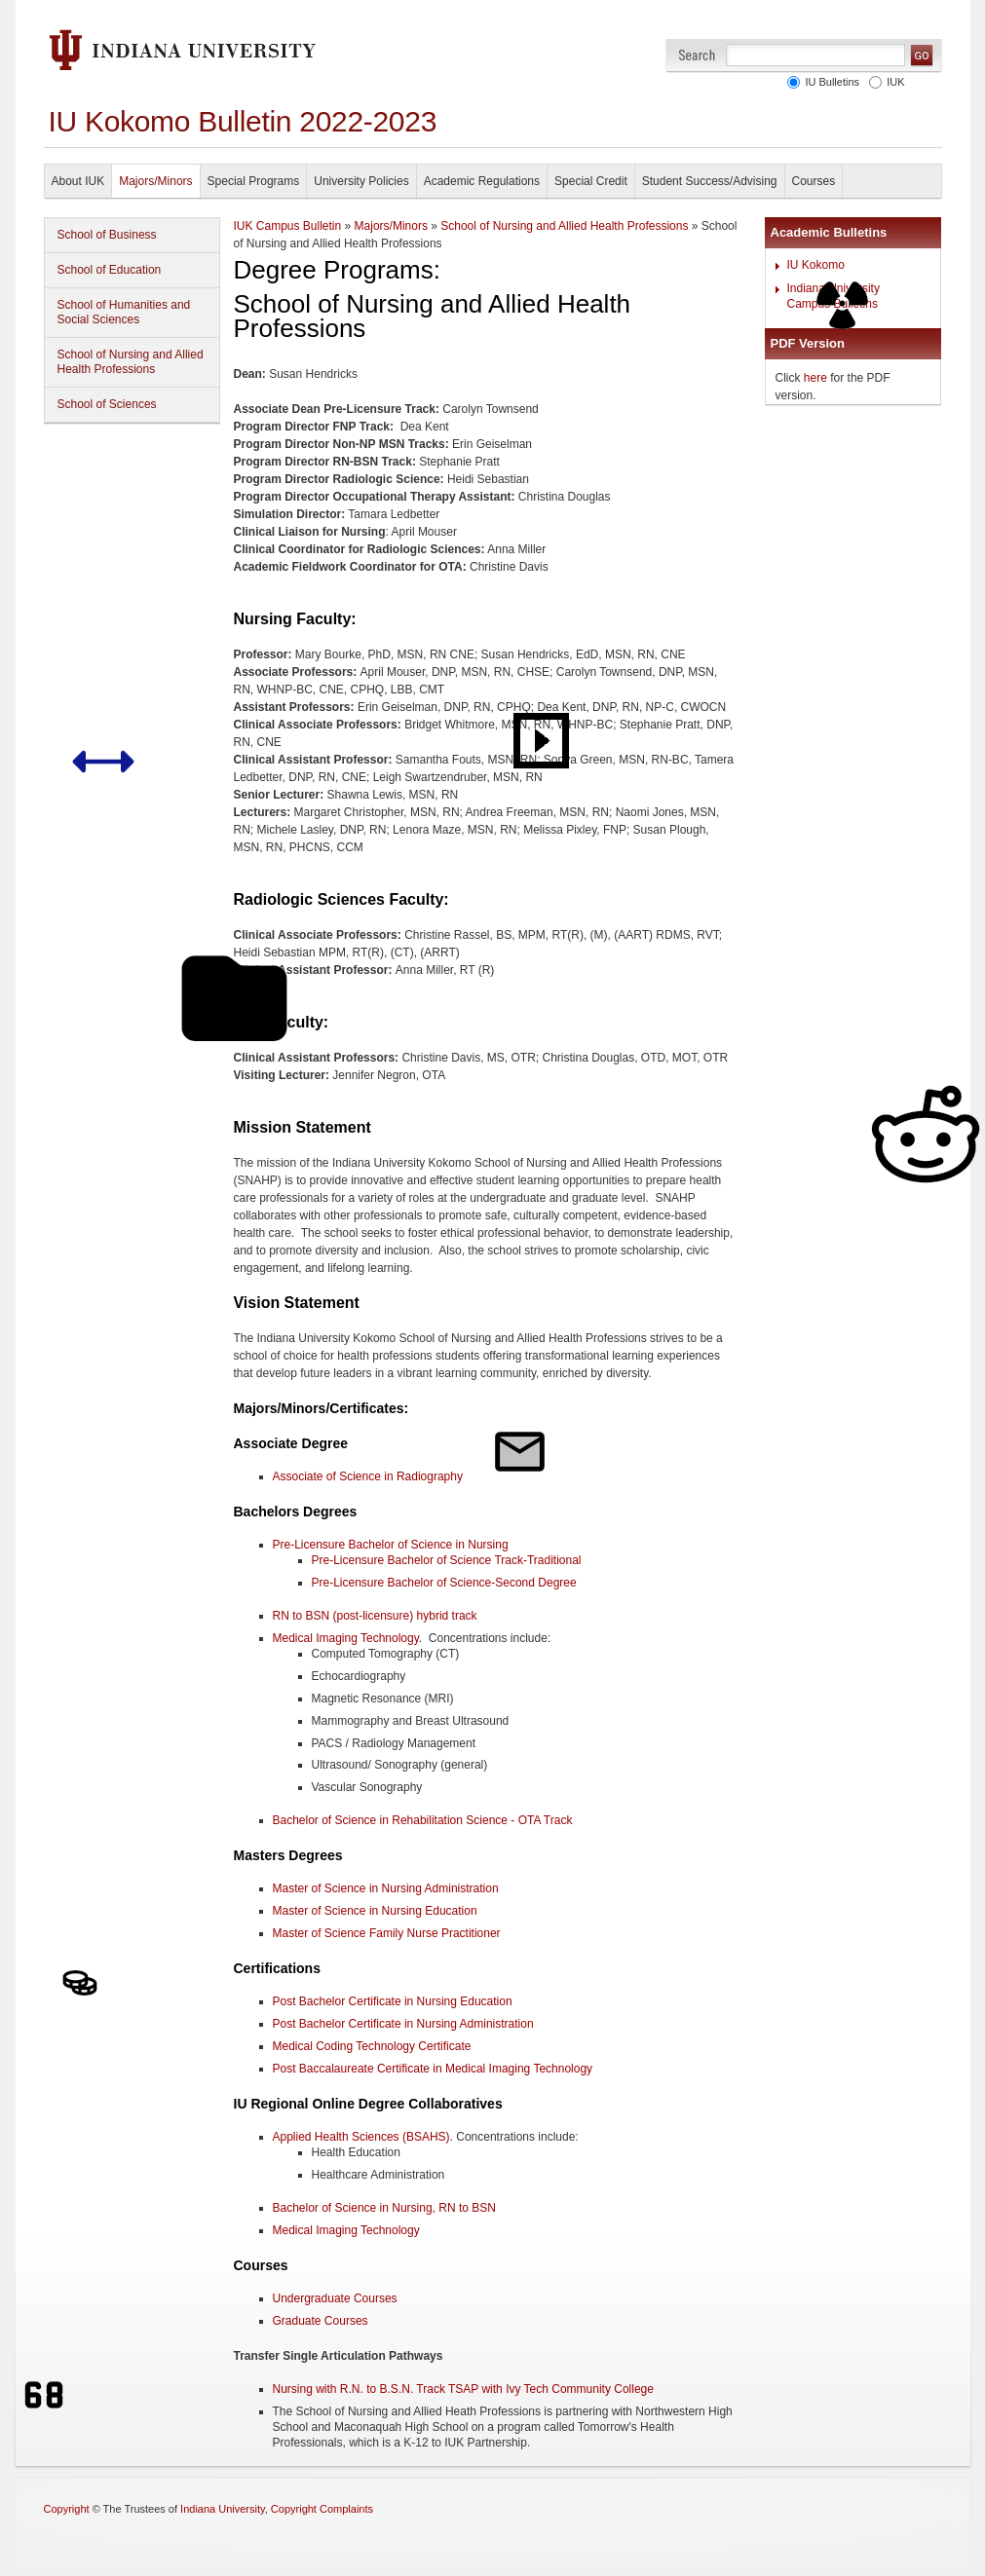 The width and height of the screenshot is (985, 2576). What do you see at coordinates (541, 740) in the screenshot?
I see `start a slideshow presentation` at bounding box center [541, 740].